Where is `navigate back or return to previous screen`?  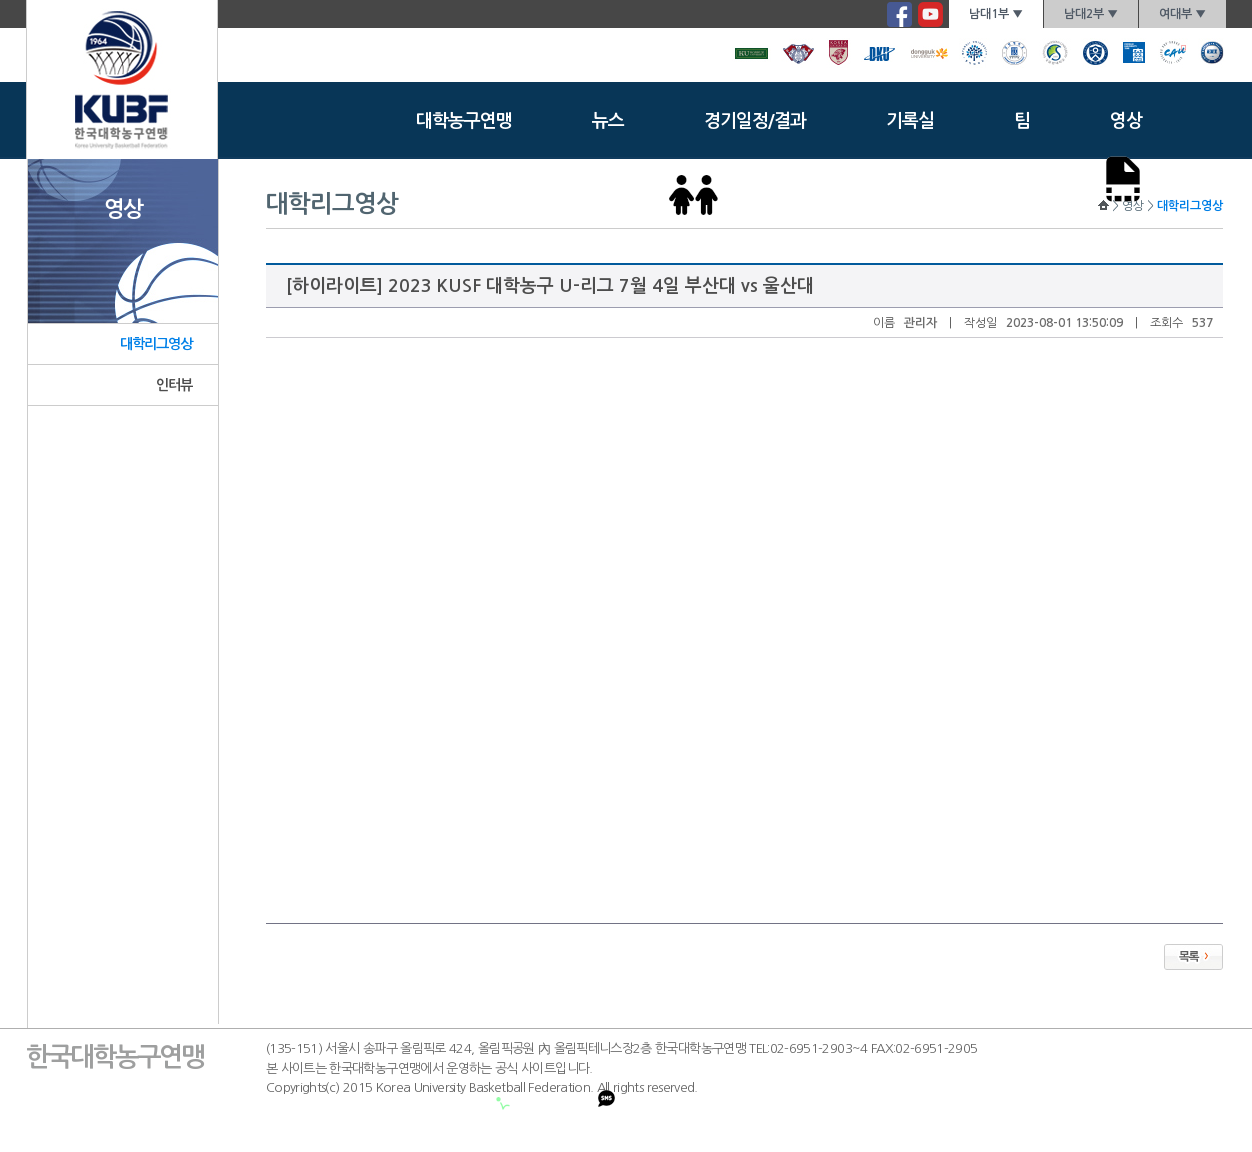
navigate back or return to previous screen is located at coordinates (503, 1103).